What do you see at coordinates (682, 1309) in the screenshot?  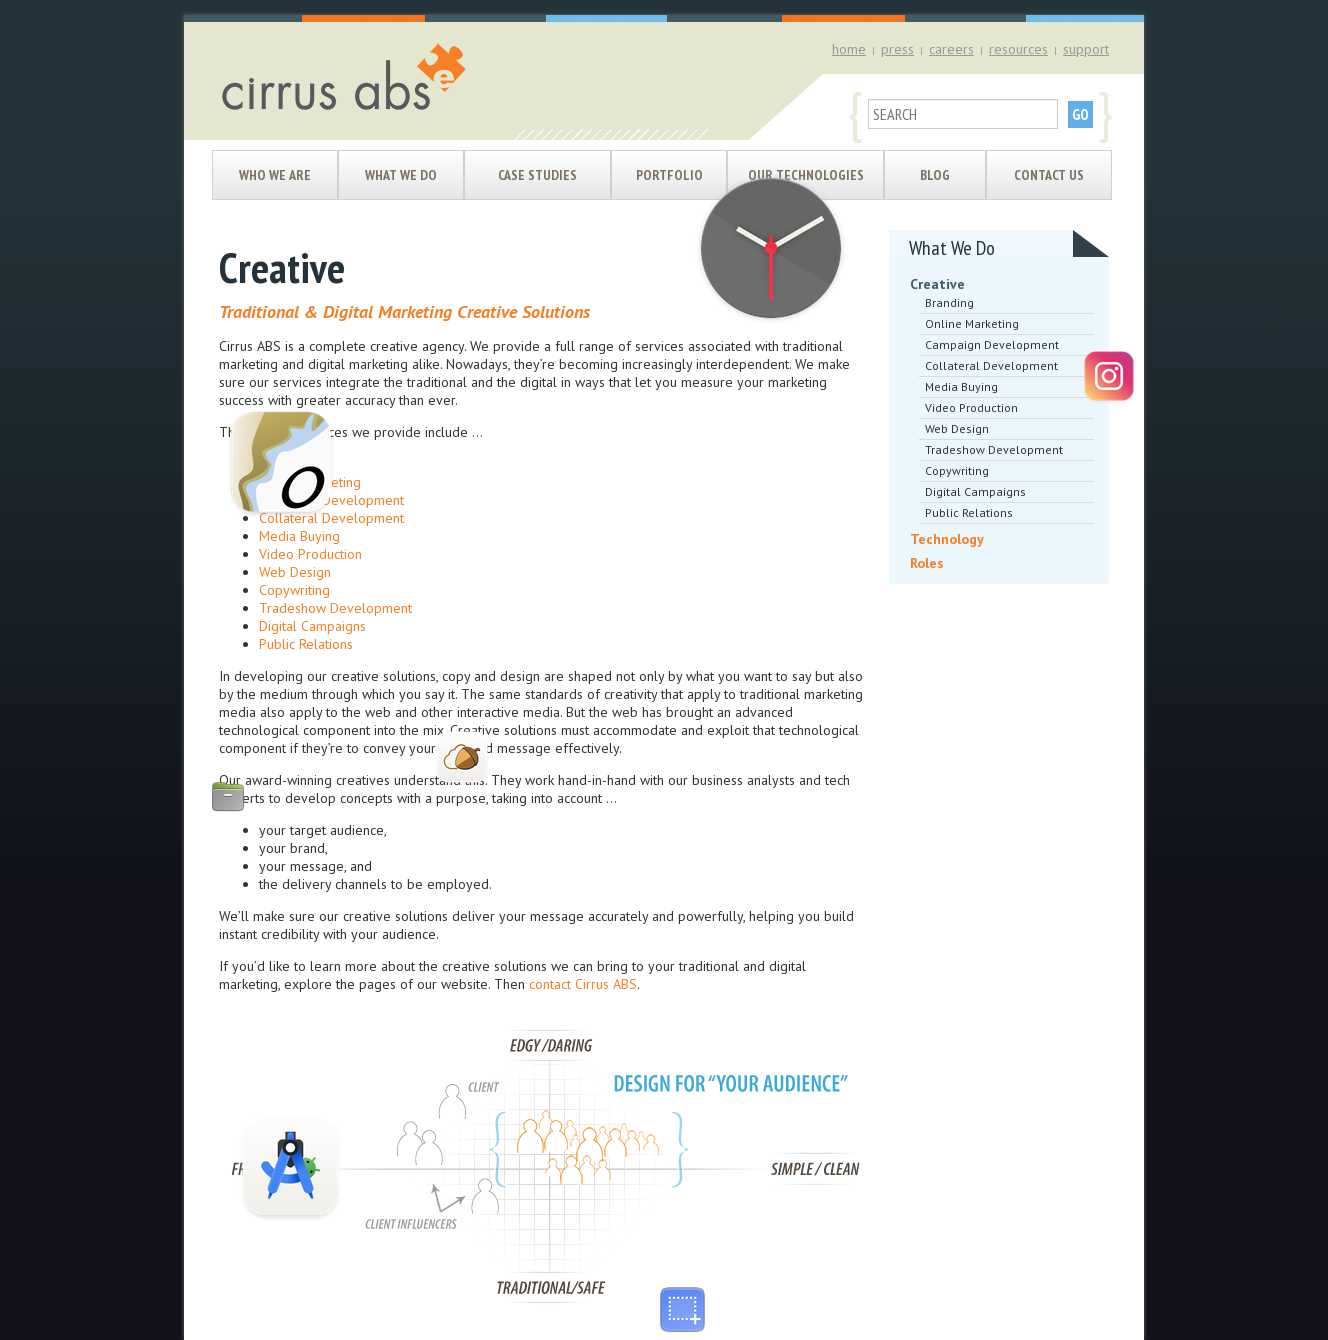 I see `take a screenshot` at bounding box center [682, 1309].